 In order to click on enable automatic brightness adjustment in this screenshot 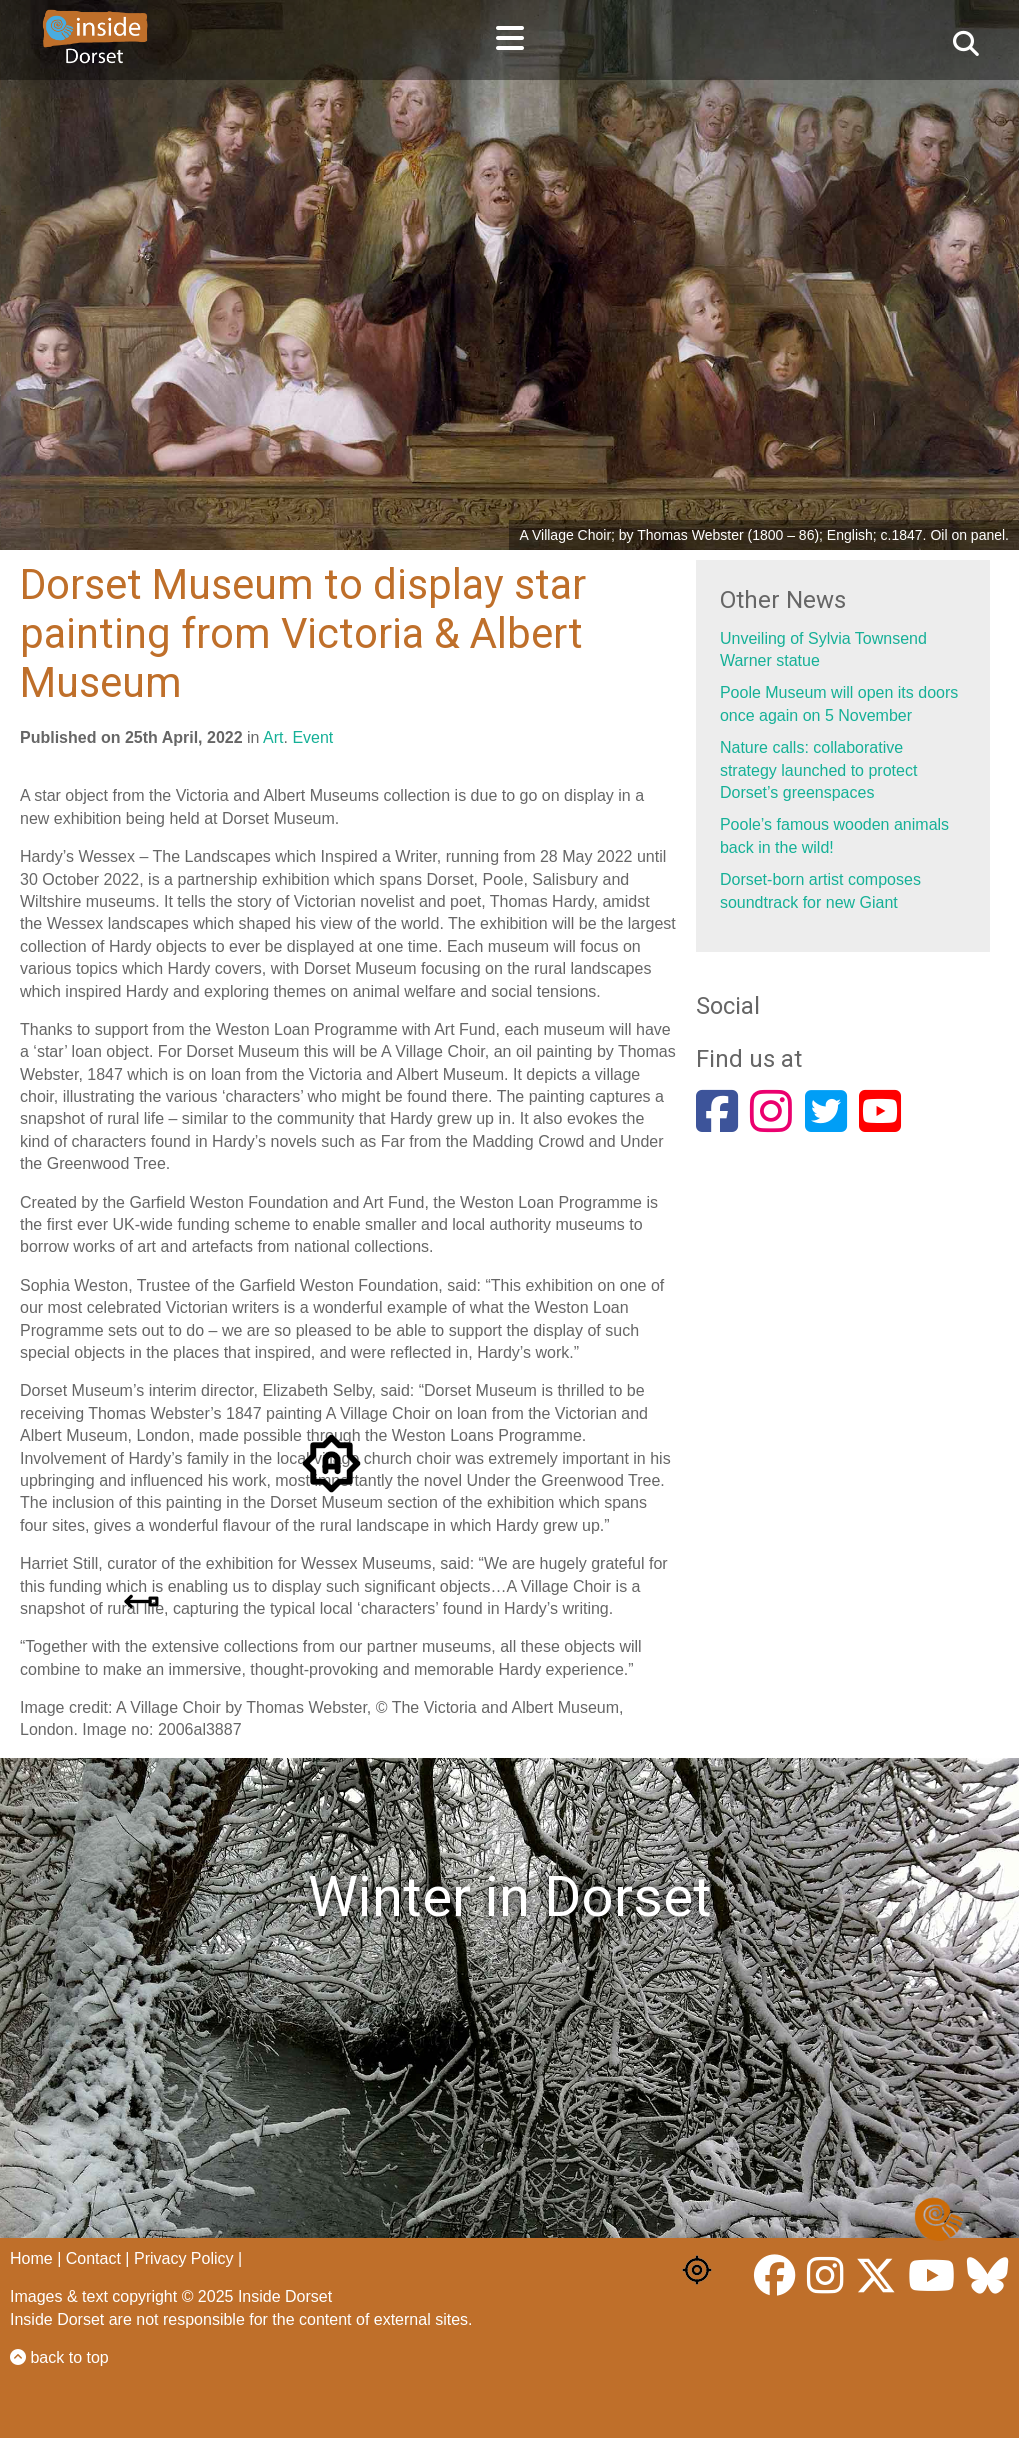, I will do `click(331, 1463)`.